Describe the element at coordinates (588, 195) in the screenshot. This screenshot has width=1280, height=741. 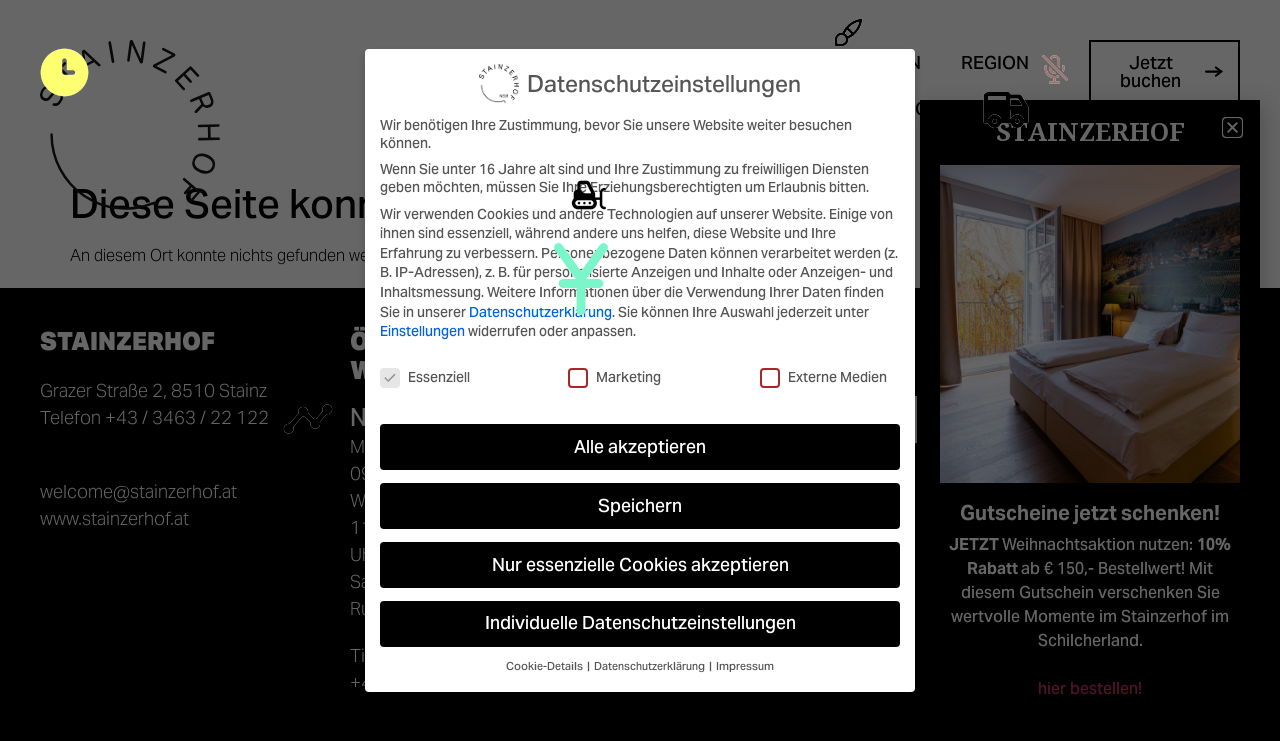
I see `indicates snow removal services active` at that location.